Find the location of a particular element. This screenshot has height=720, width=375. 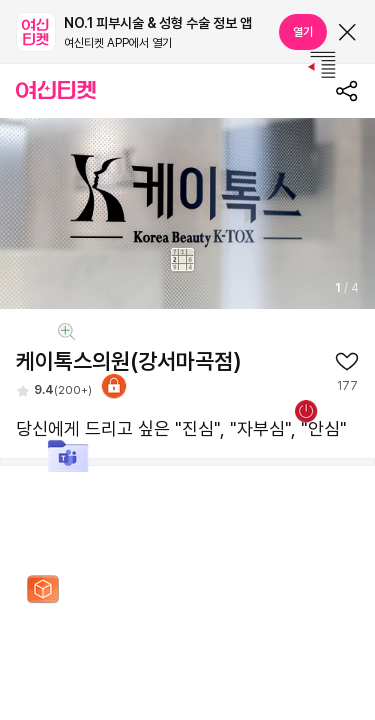

decrease text indentation is located at coordinates (321, 65).